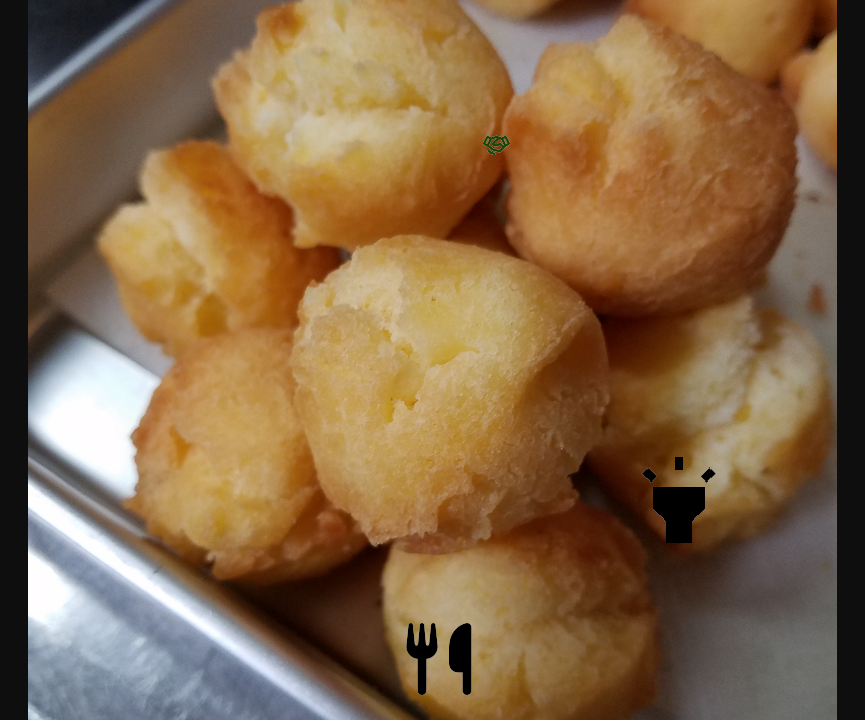  What do you see at coordinates (440, 659) in the screenshot?
I see `access food and dining options` at bounding box center [440, 659].